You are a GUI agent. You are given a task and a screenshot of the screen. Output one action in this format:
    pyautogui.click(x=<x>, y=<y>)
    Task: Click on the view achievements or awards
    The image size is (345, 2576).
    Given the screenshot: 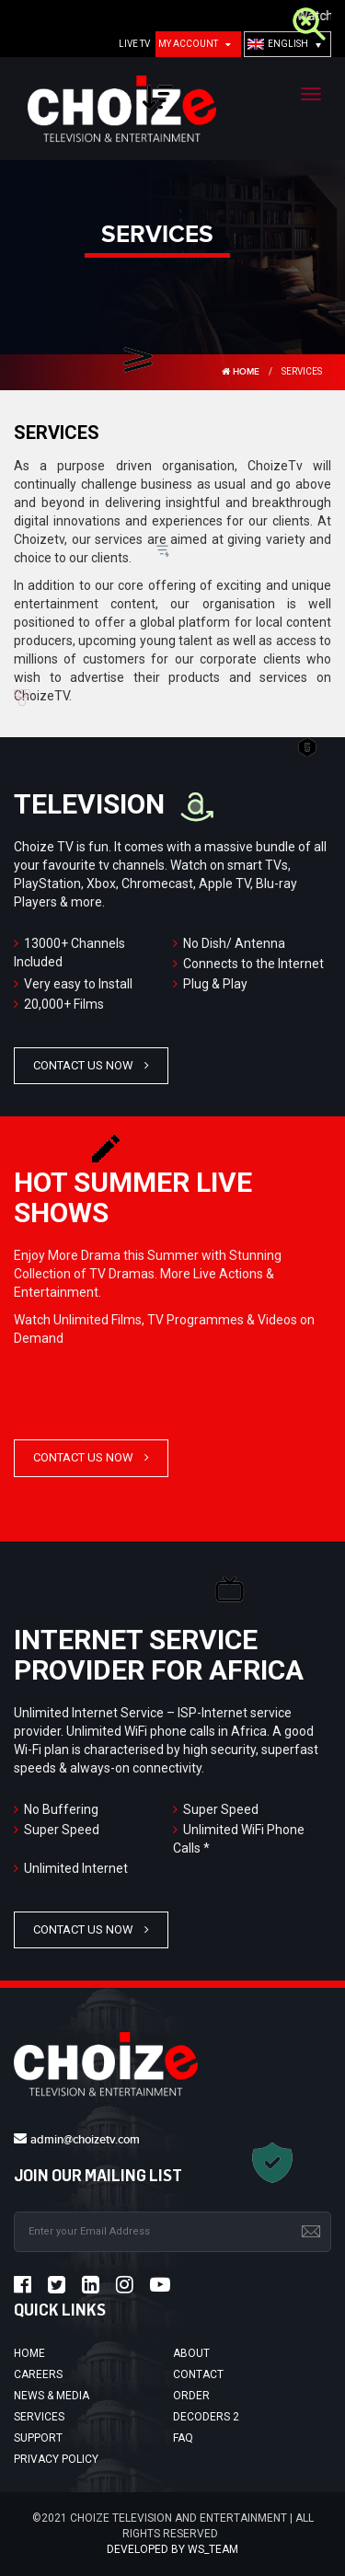 What is the action you would take?
    pyautogui.click(x=22, y=697)
    